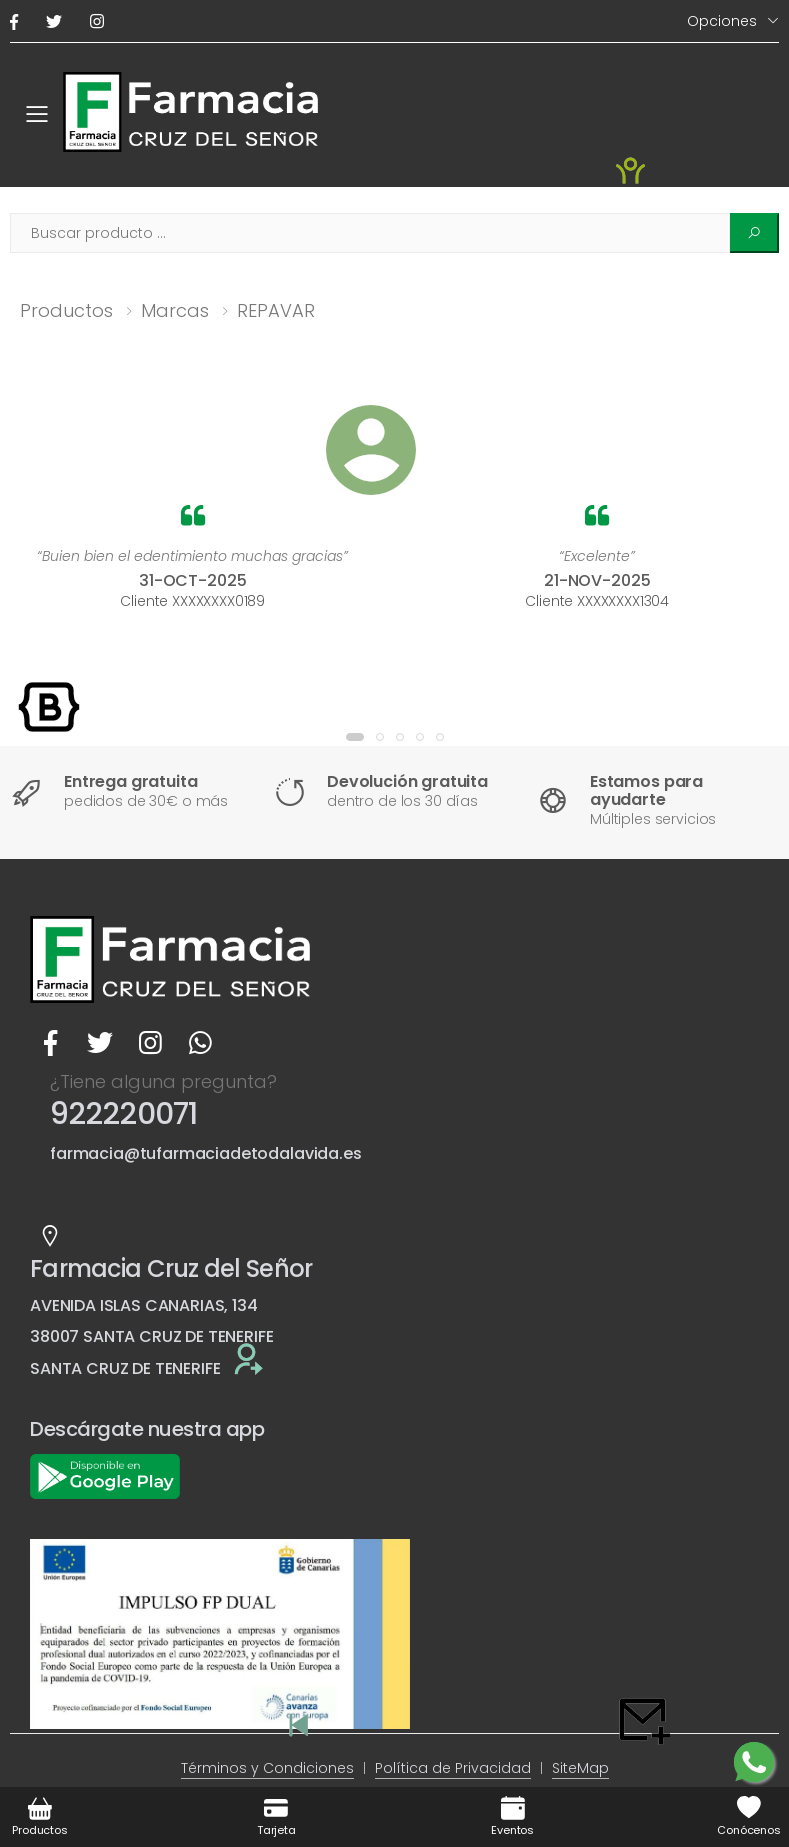 The height and width of the screenshot is (1847, 789). What do you see at coordinates (371, 450) in the screenshot?
I see `access your account or profile settings` at bounding box center [371, 450].